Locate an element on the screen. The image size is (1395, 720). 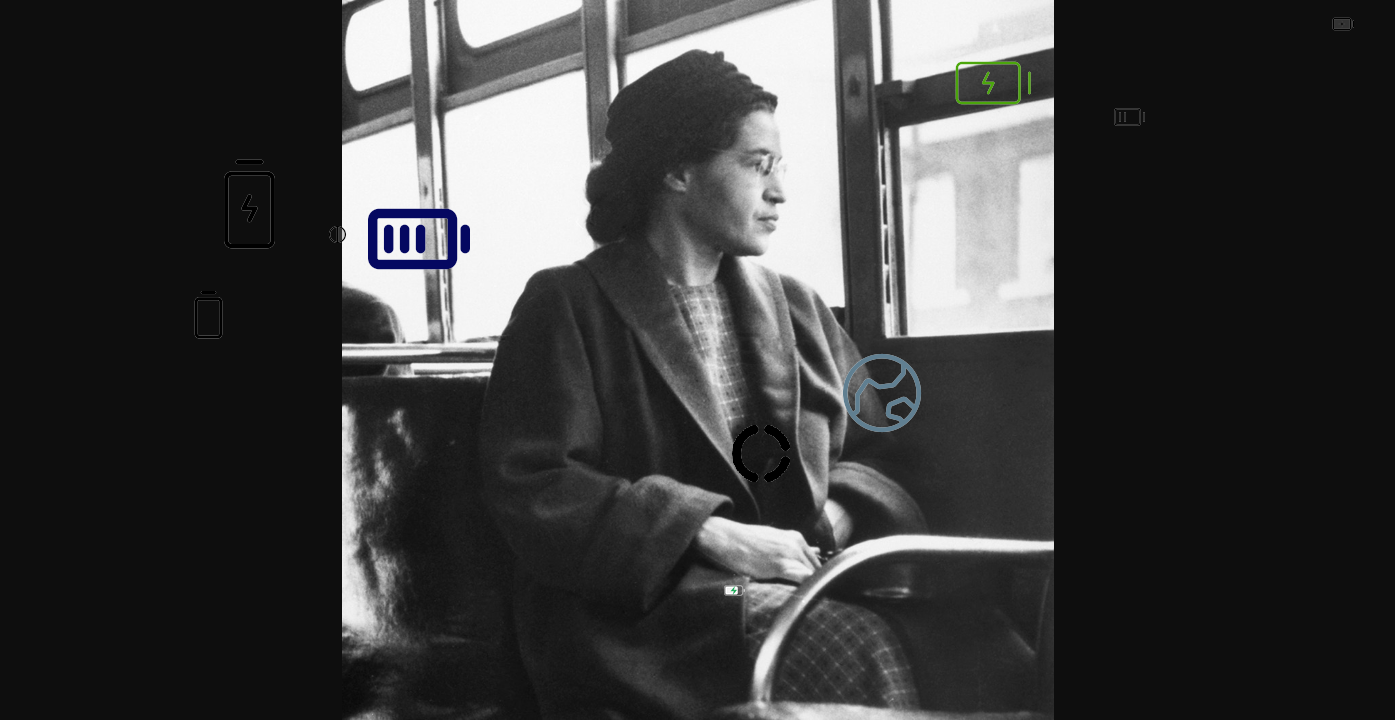
indicates high battery level is located at coordinates (419, 239).